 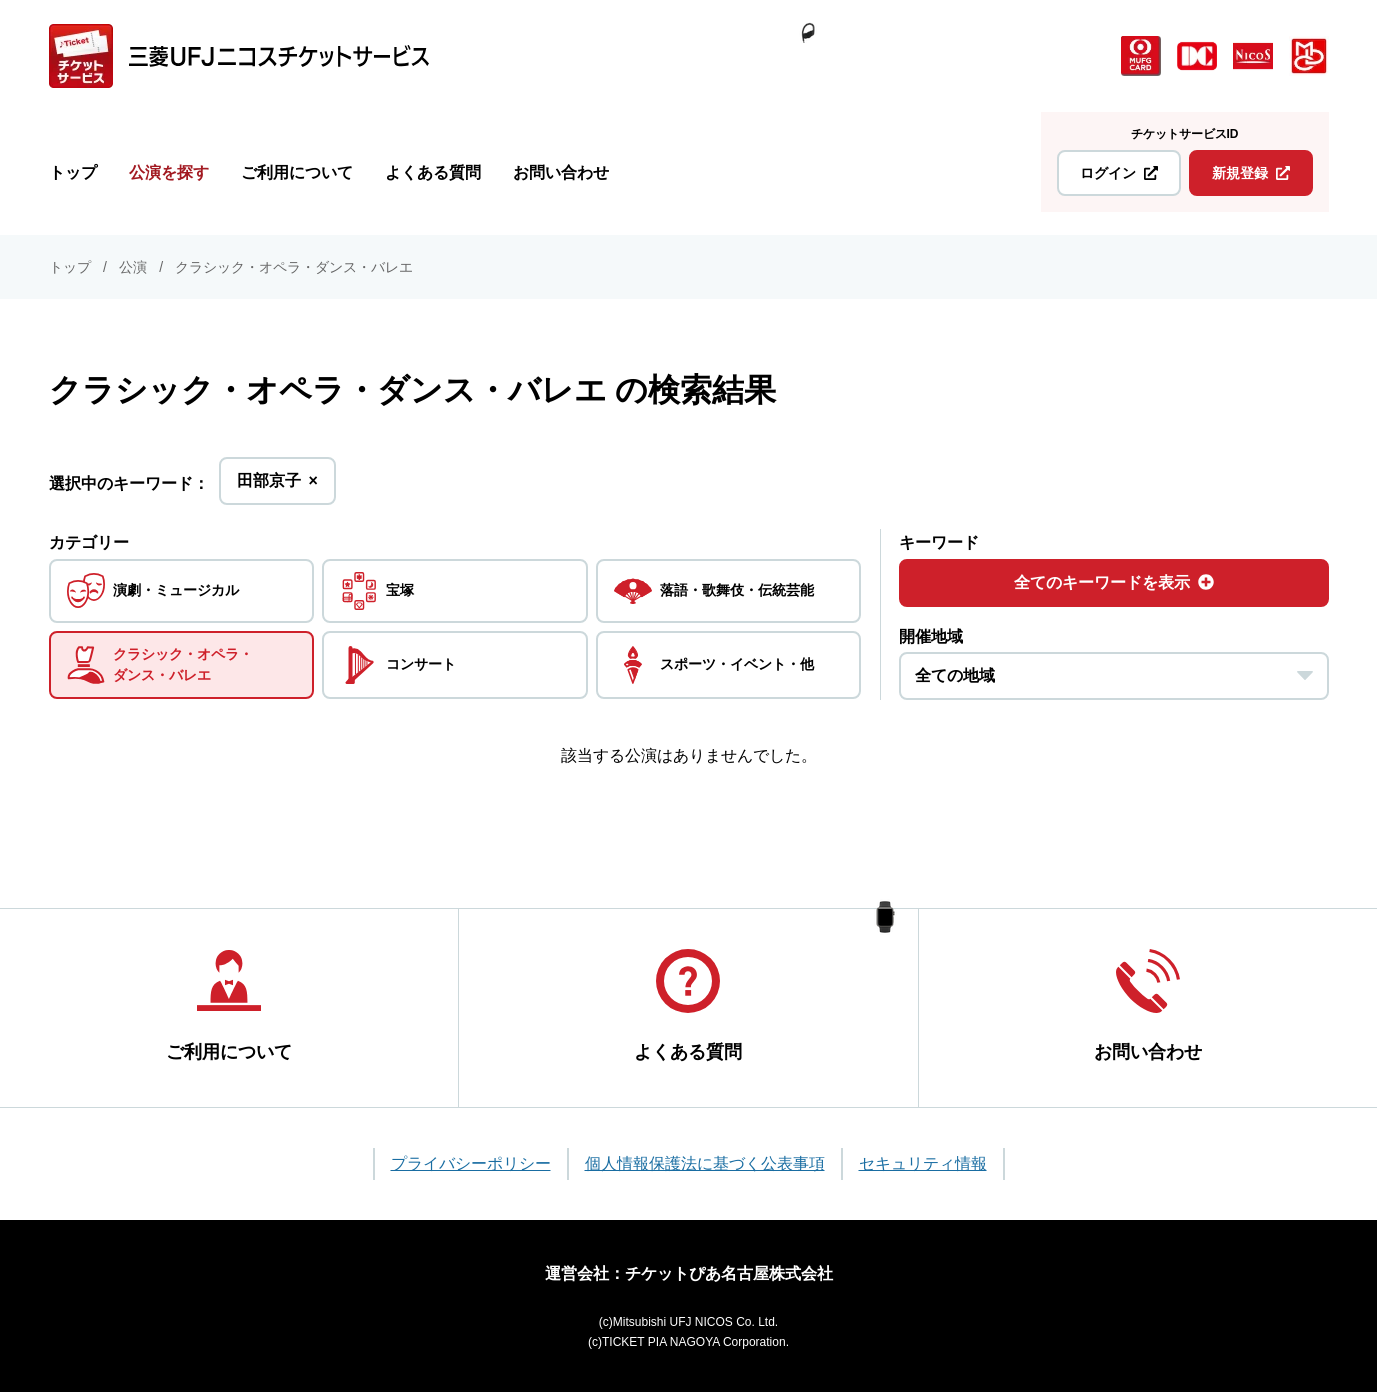 I want to click on manage connected Apple Watch device, so click(x=885, y=917).